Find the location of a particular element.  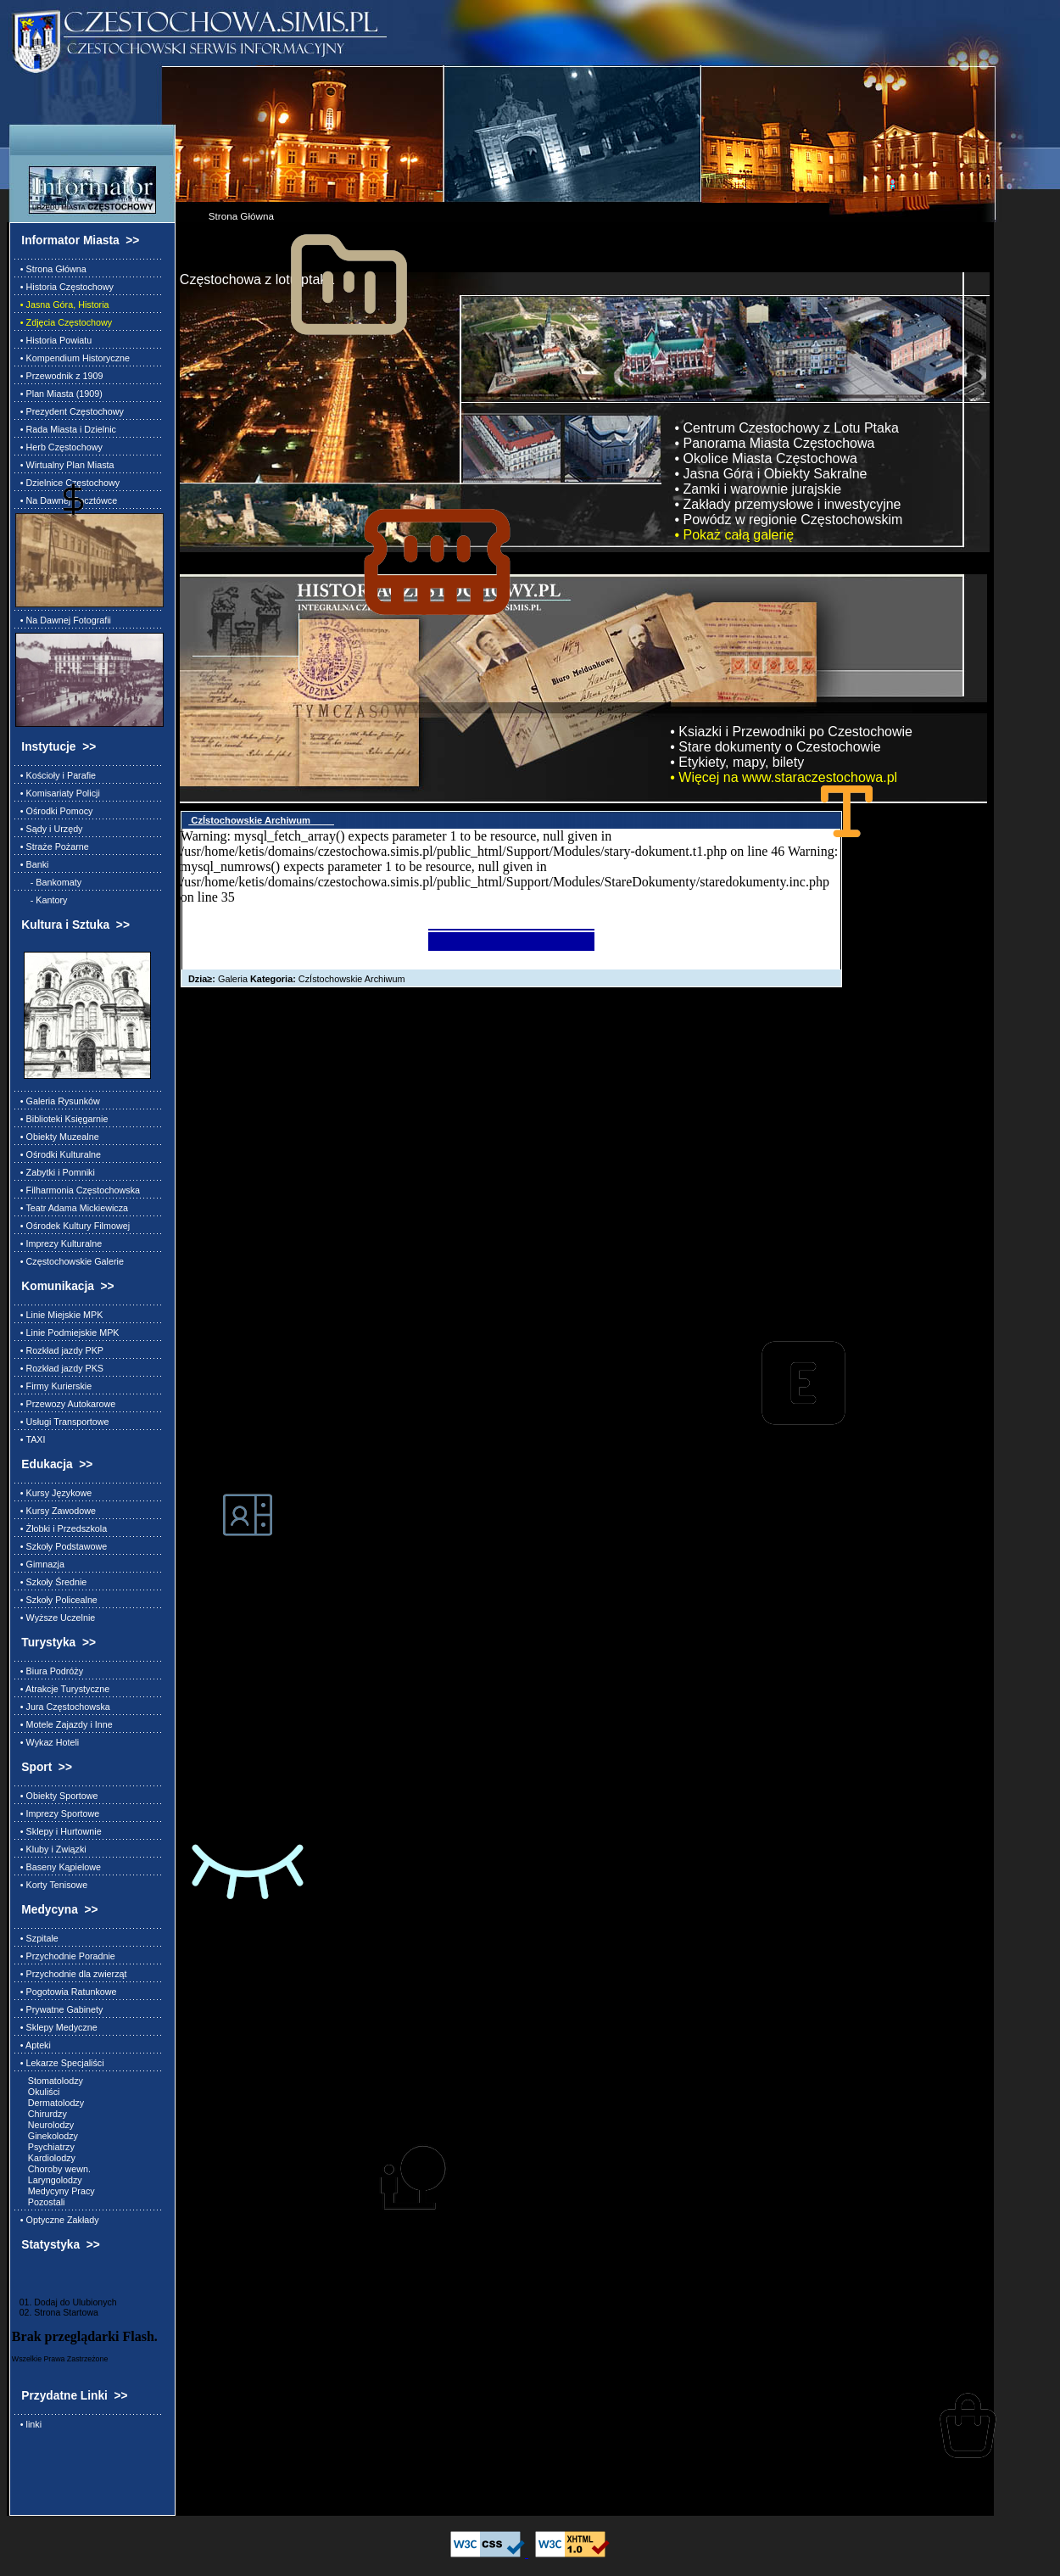

view outdoor or nature-related content is located at coordinates (413, 2177).